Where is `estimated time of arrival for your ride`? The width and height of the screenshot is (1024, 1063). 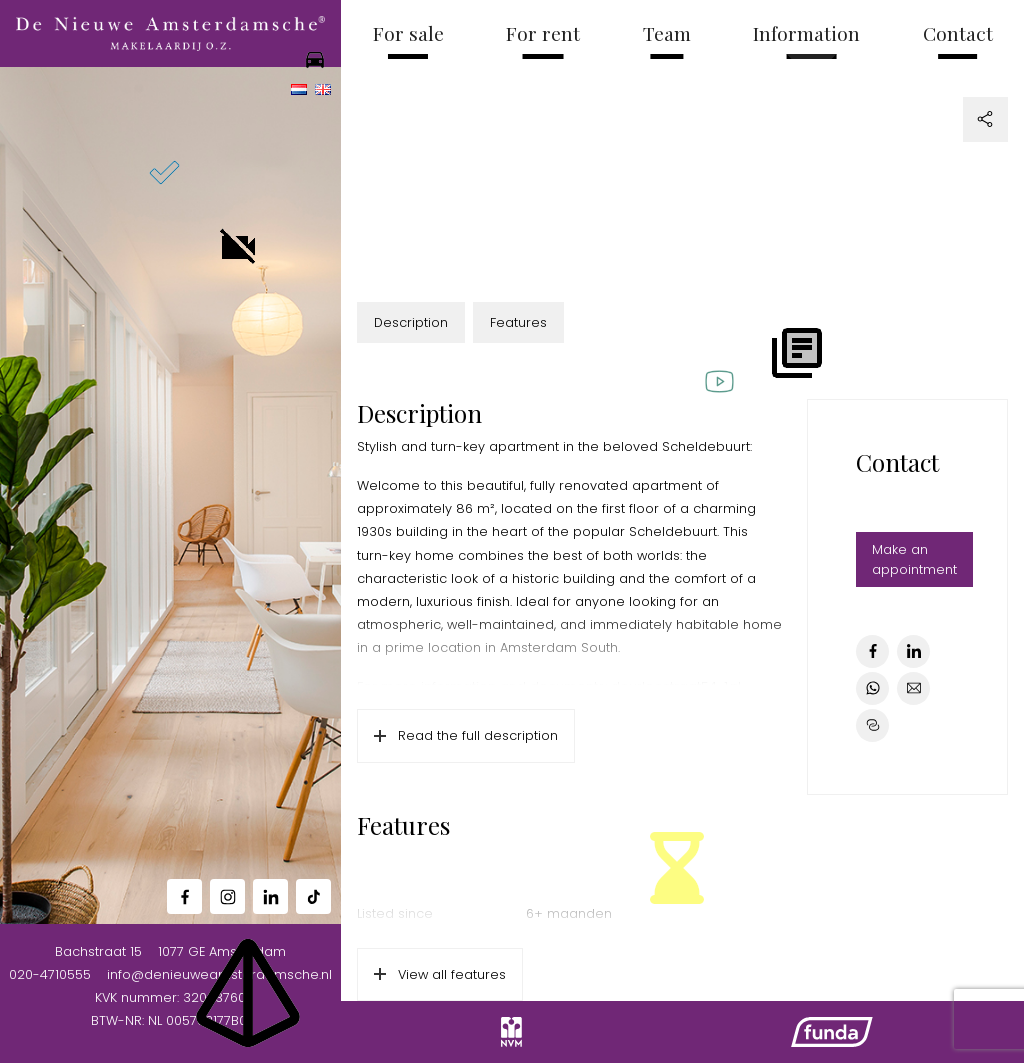 estimated time of arrival for your ride is located at coordinates (315, 60).